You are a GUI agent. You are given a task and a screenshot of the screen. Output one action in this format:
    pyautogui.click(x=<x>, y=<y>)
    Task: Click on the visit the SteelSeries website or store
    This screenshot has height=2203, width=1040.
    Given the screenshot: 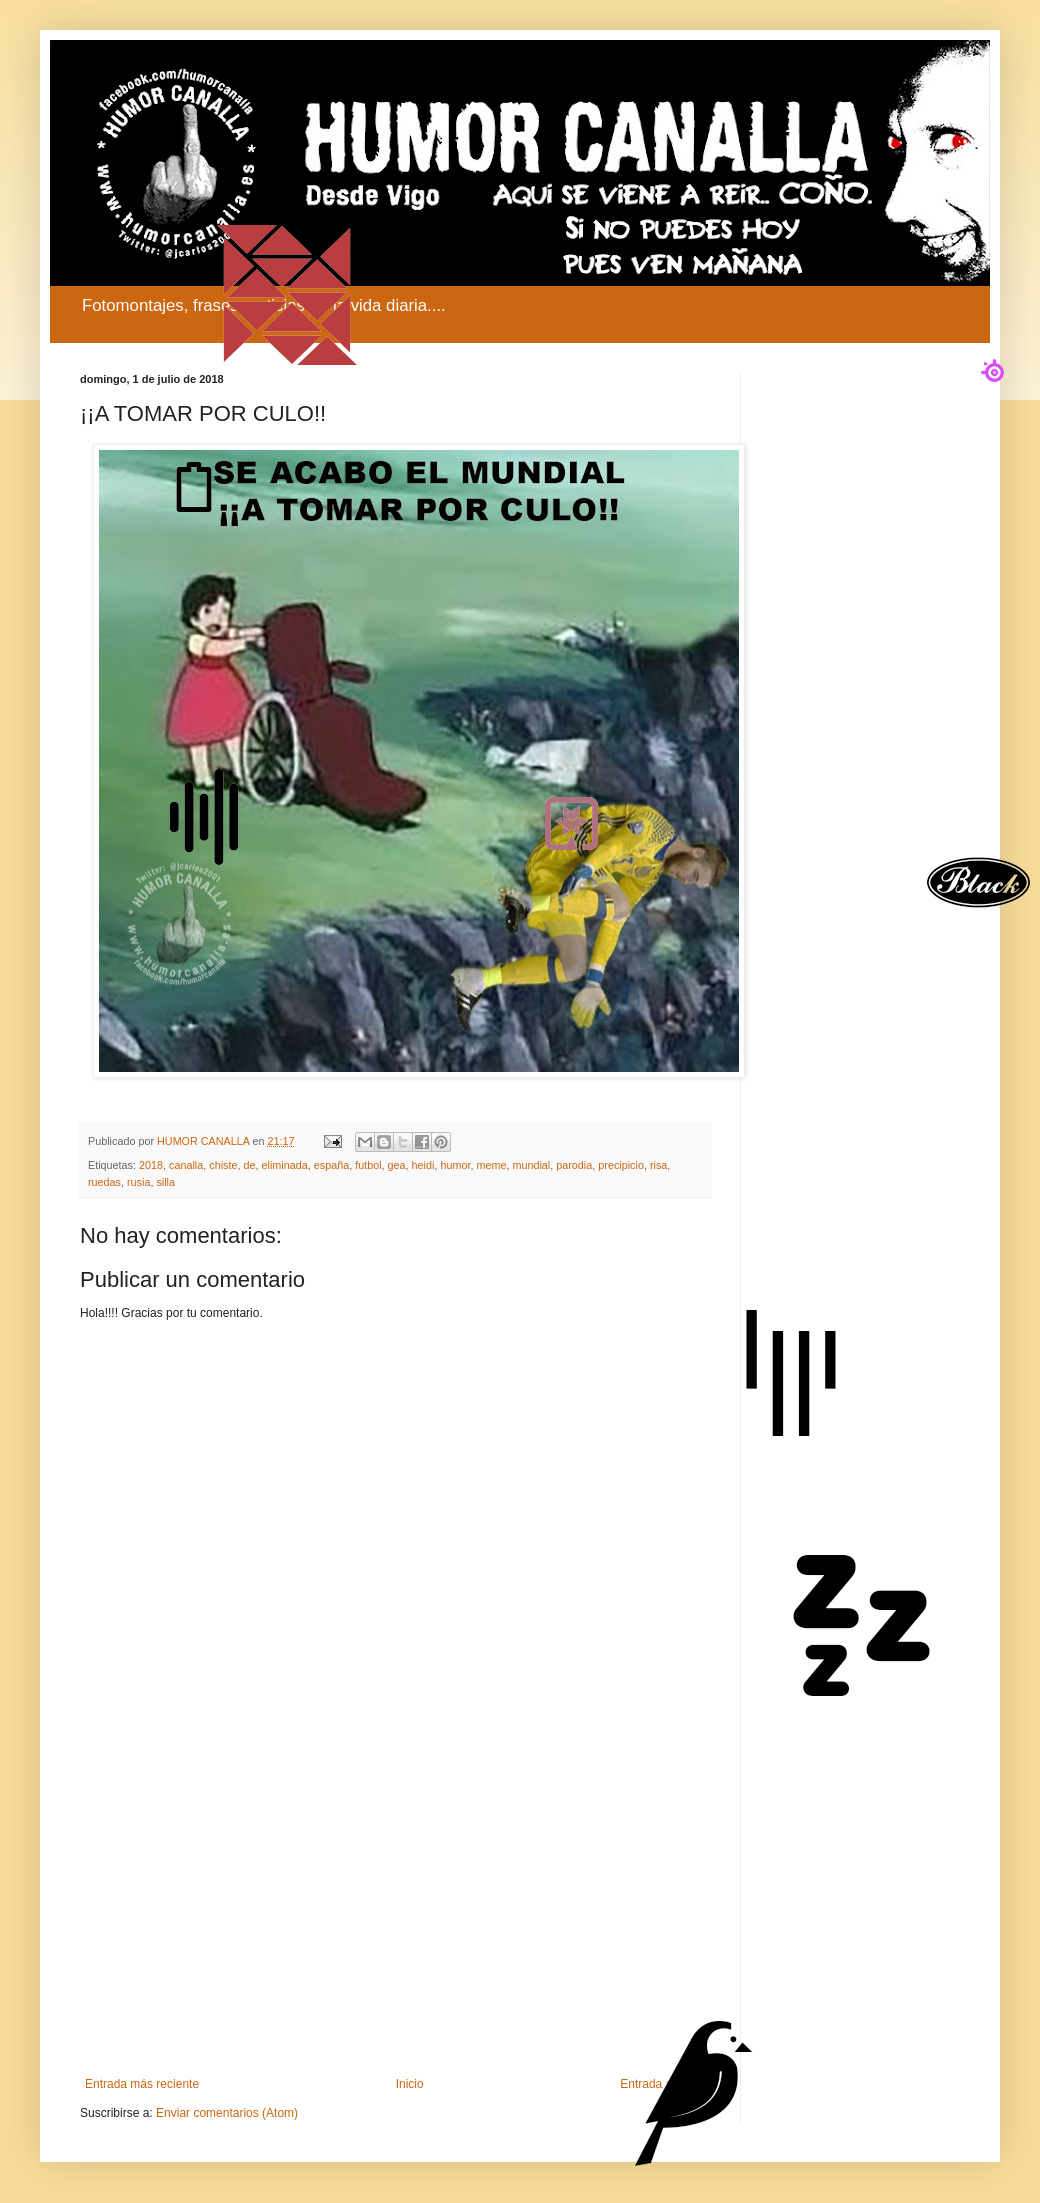 What is the action you would take?
    pyautogui.click(x=992, y=370)
    